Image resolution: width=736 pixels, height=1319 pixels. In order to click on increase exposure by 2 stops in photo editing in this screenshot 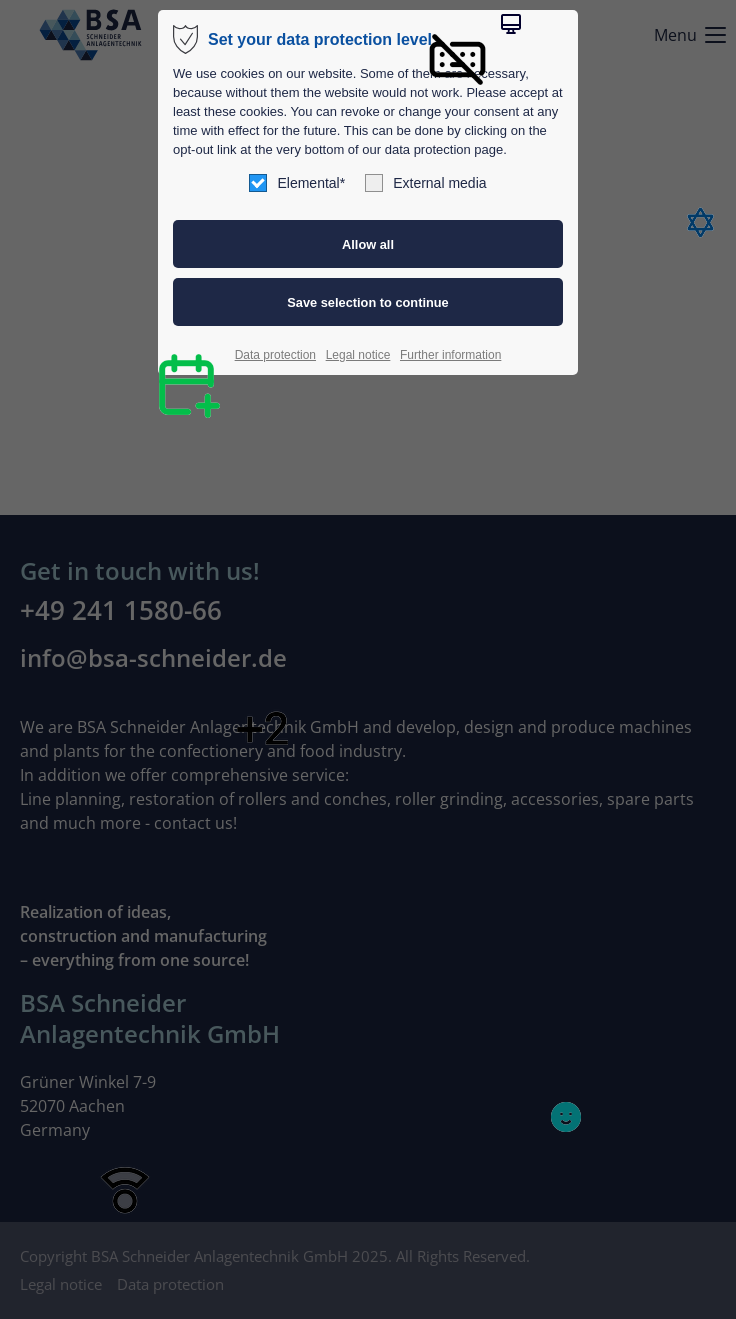, I will do `click(262, 729)`.